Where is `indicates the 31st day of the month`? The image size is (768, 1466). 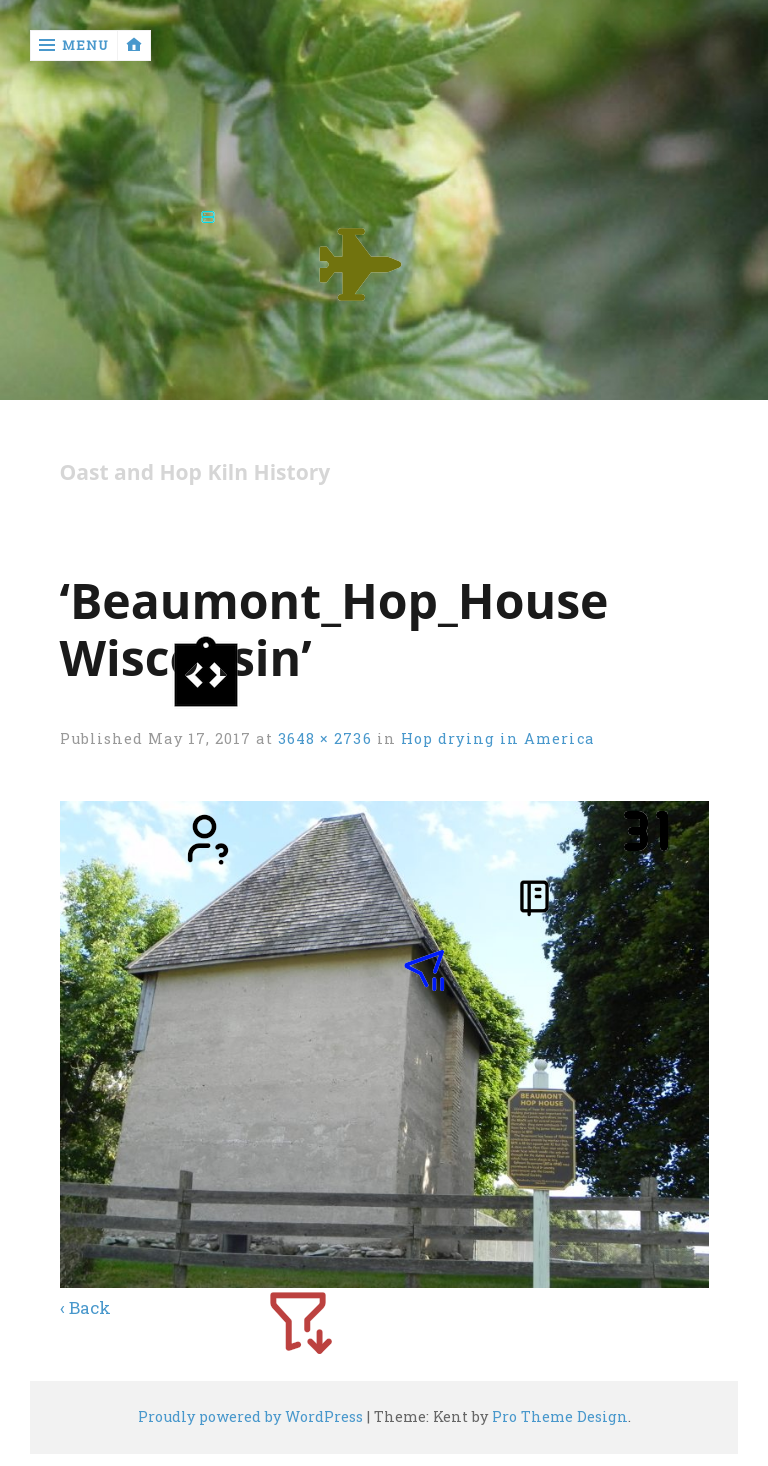 indicates the 31st day of the month is located at coordinates (648, 831).